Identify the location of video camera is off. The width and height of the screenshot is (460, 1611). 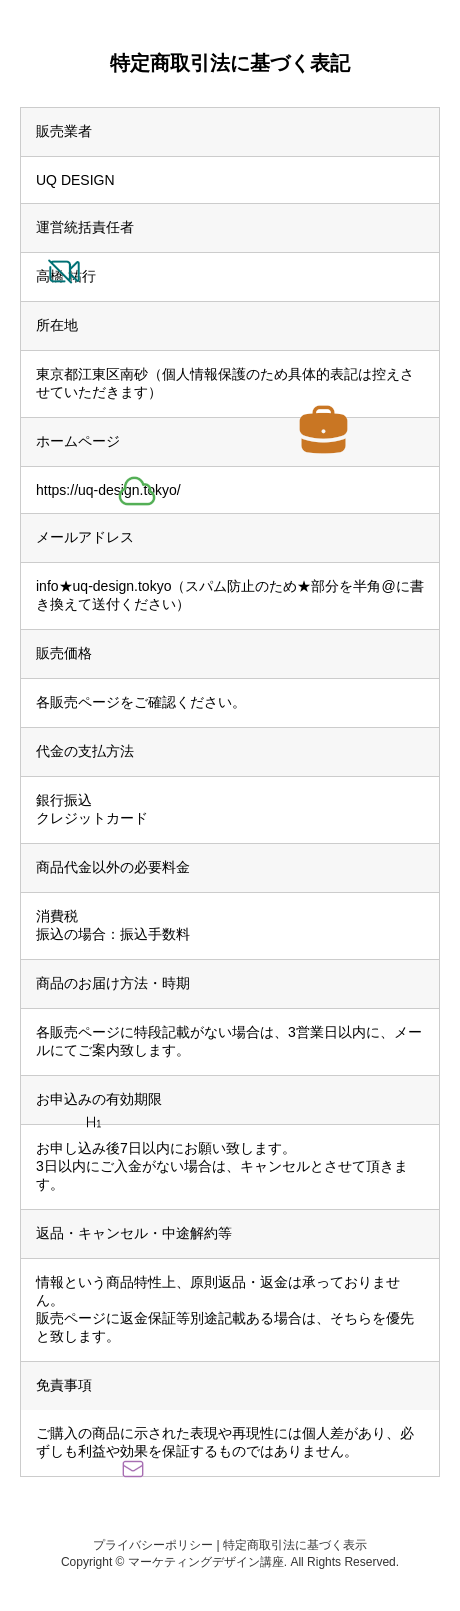
(64, 271).